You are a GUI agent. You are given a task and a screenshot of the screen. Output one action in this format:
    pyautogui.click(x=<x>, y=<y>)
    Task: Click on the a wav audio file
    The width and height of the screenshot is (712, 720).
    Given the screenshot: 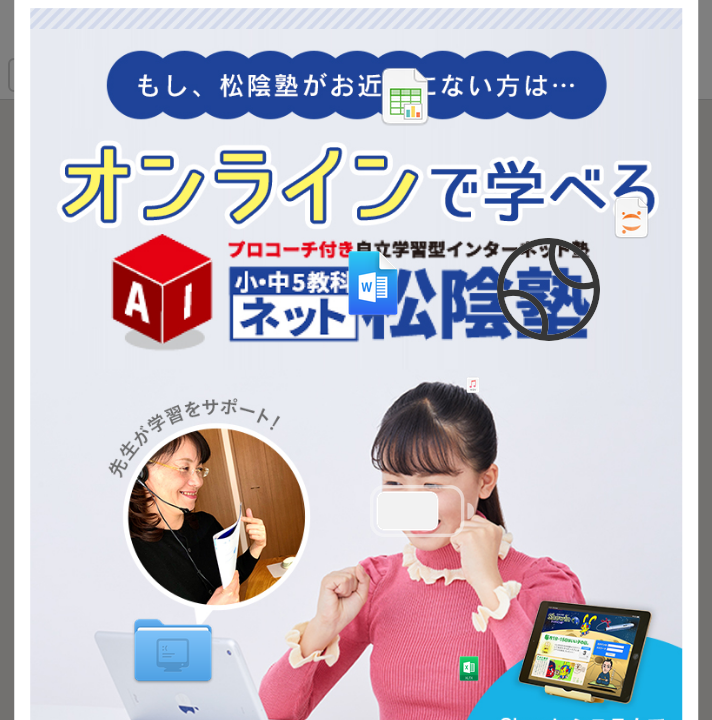 What is the action you would take?
    pyautogui.click(x=473, y=385)
    